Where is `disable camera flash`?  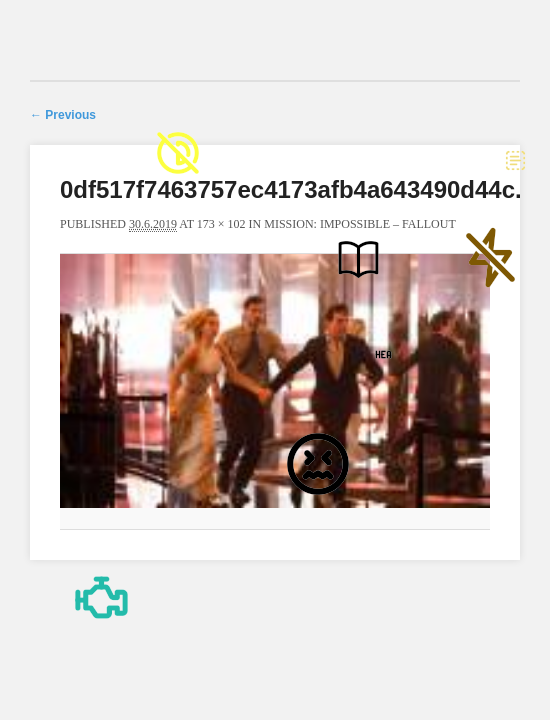
disable camera flash is located at coordinates (490, 257).